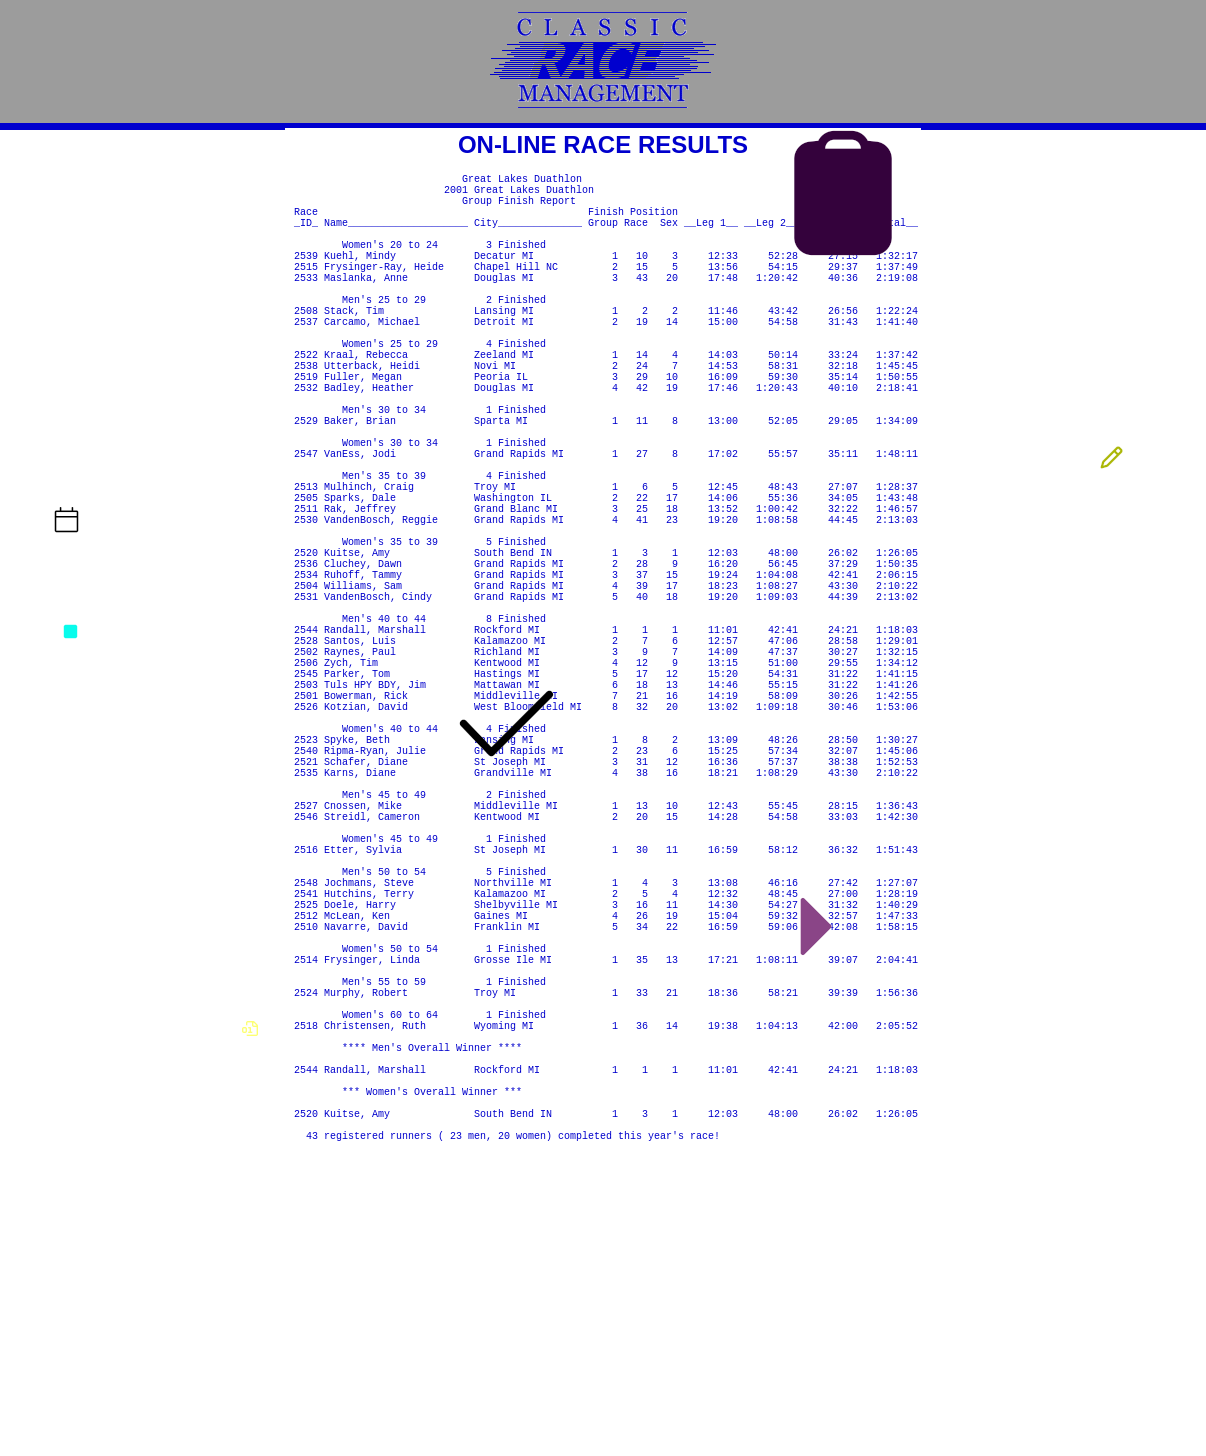 Image resolution: width=1206 pixels, height=1456 pixels. What do you see at coordinates (506, 723) in the screenshot?
I see `confirm or submit an action` at bounding box center [506, 723].